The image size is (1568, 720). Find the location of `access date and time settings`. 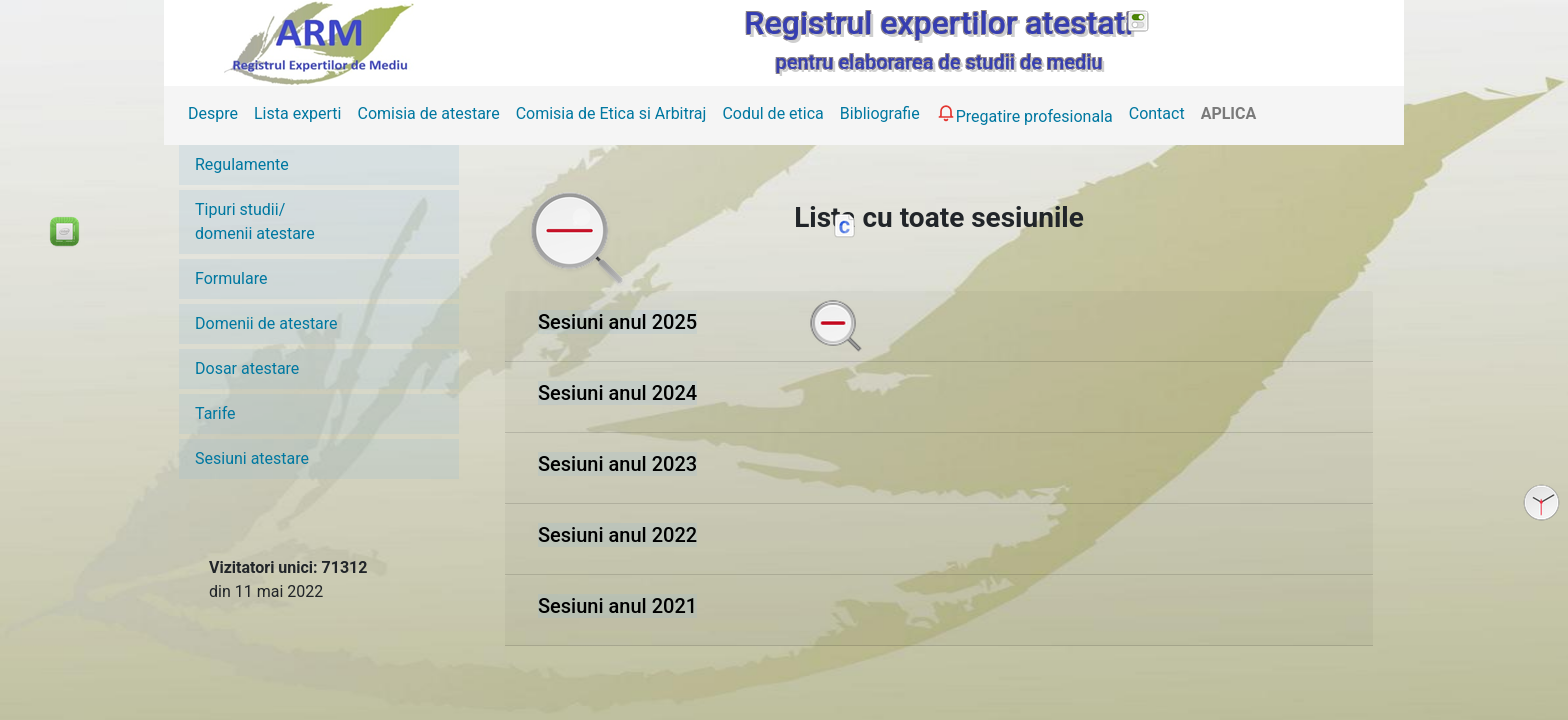

access date and time settings is located at coordinates (1541, 502).